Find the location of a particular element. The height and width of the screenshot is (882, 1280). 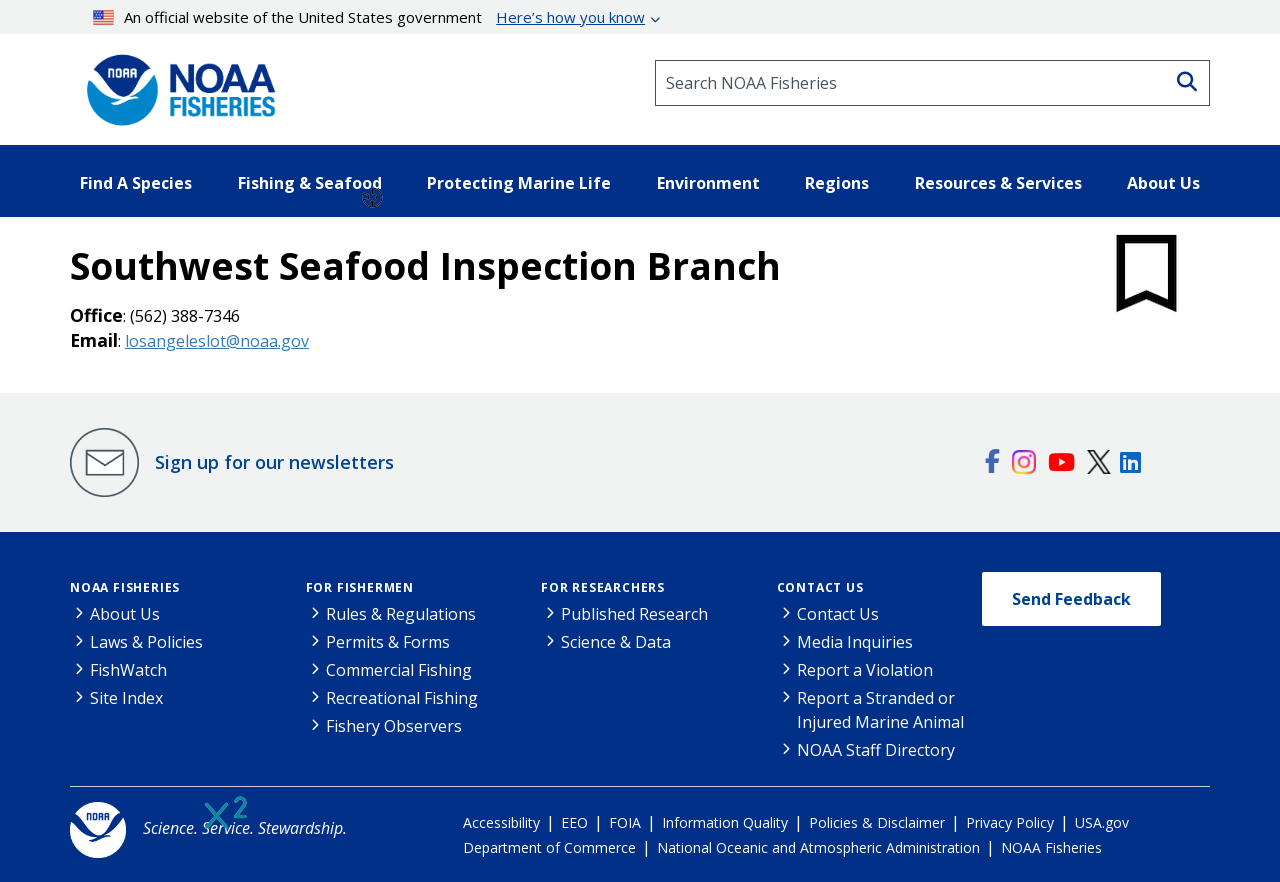

save this item for later is located at coordinates (1146, 273).